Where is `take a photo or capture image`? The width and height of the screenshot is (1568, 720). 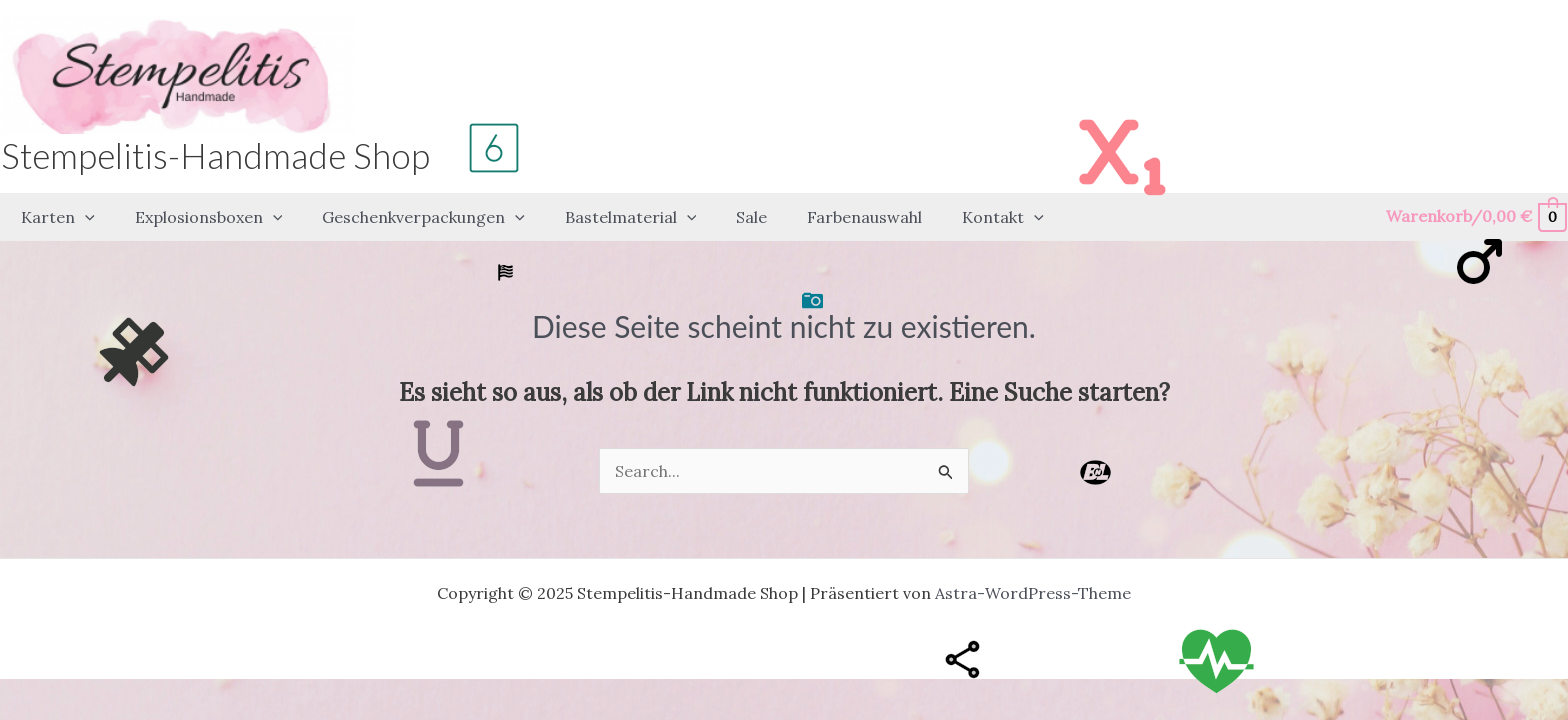
take a photo or capture image is located at coordinates (812, 300).